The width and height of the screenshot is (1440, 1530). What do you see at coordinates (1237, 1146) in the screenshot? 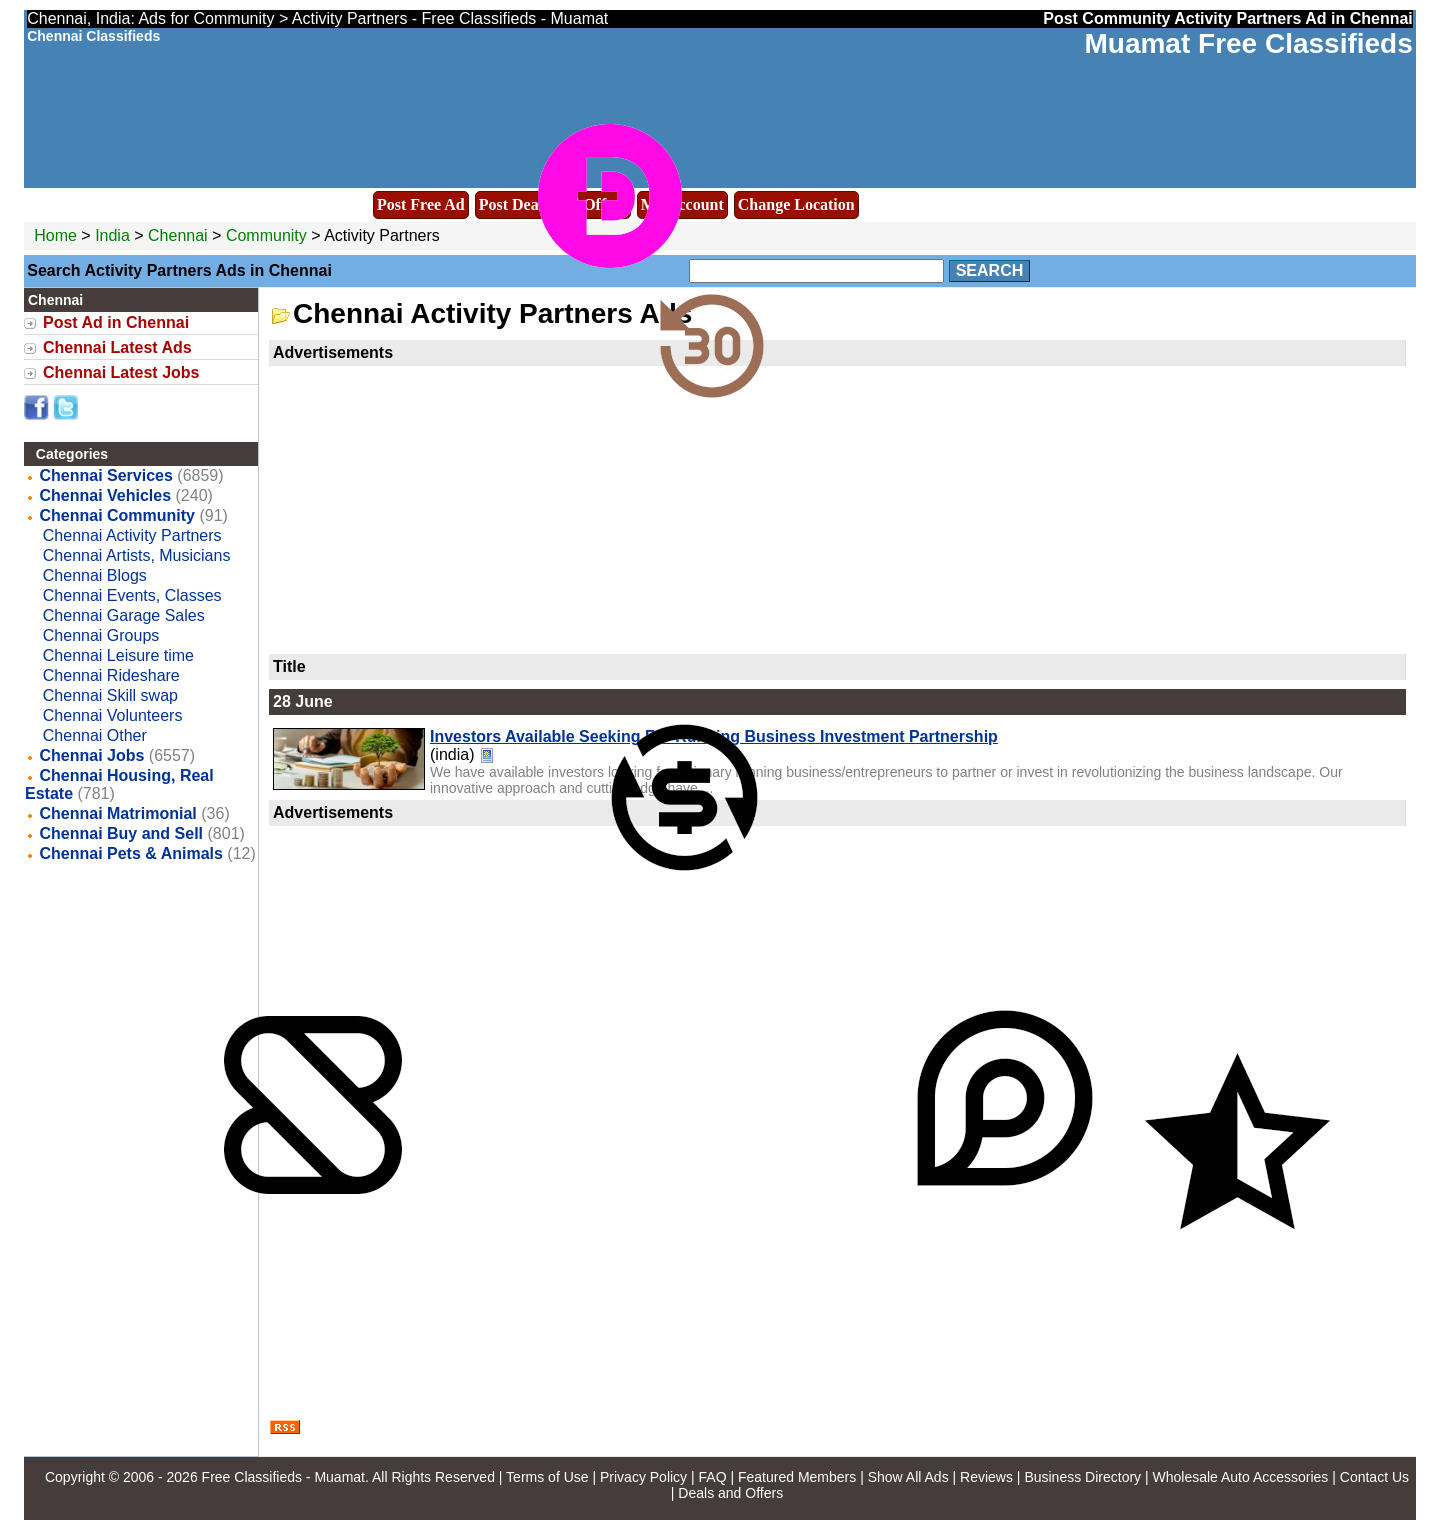
I see `indicates a partial or half rating` at bounding box center [1237, 1146].